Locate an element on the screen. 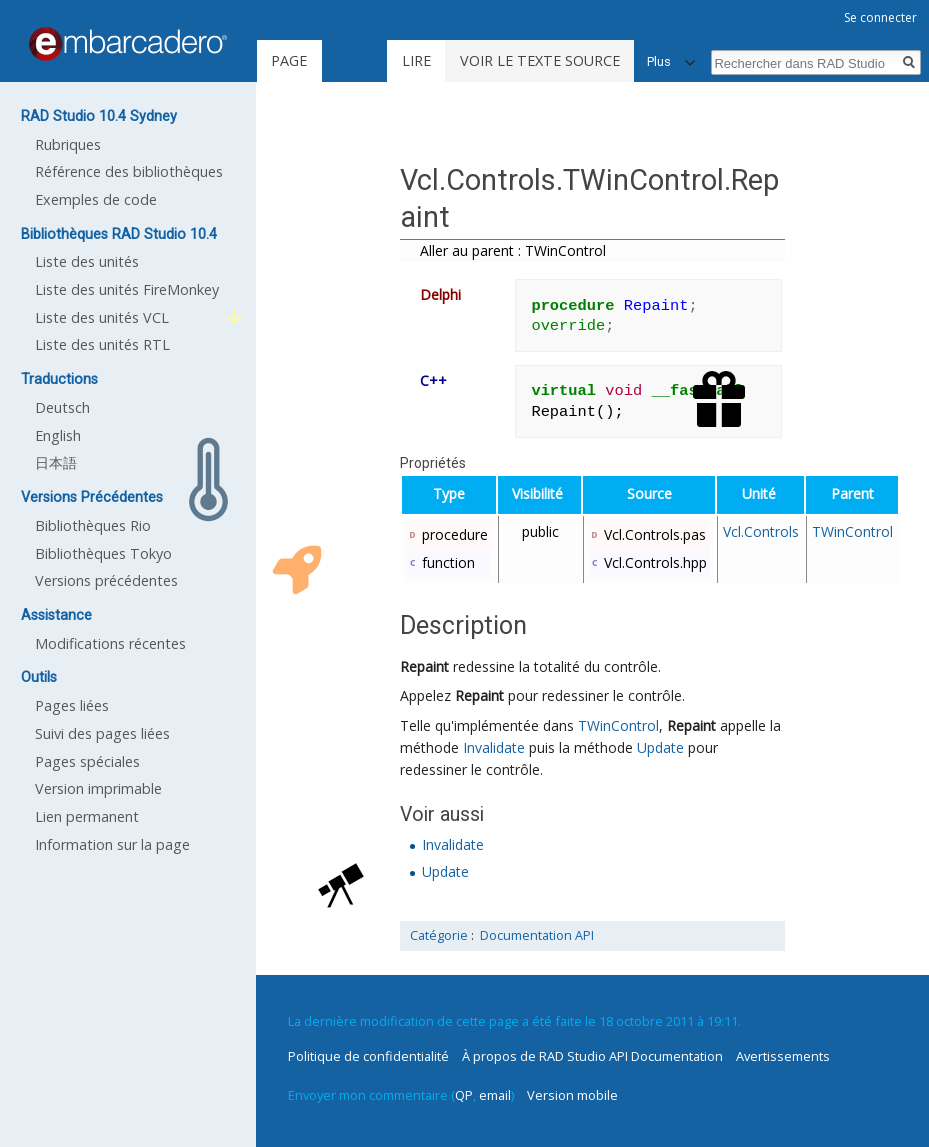 The height and width of the screenshot is (1147, 929). view current temperature is located at coordinates (208, 479).